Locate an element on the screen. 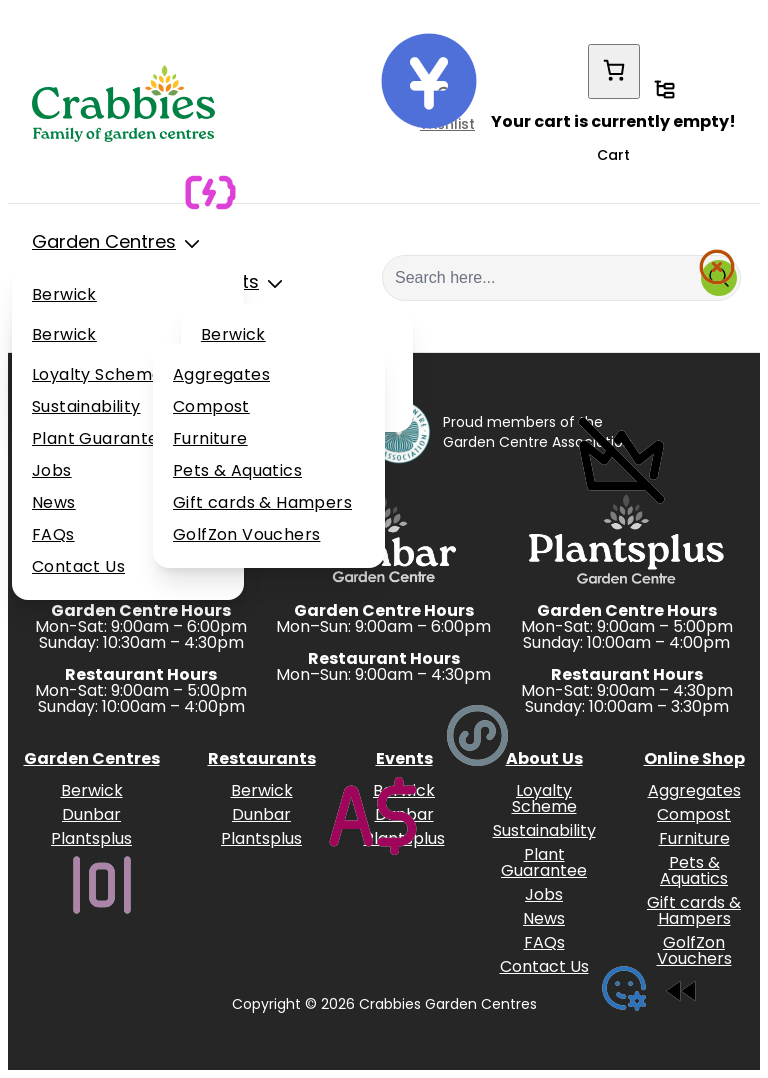 This screenshot has height=1078, width=768. view balance in chinese yuan is located at coordinates (429, 81).